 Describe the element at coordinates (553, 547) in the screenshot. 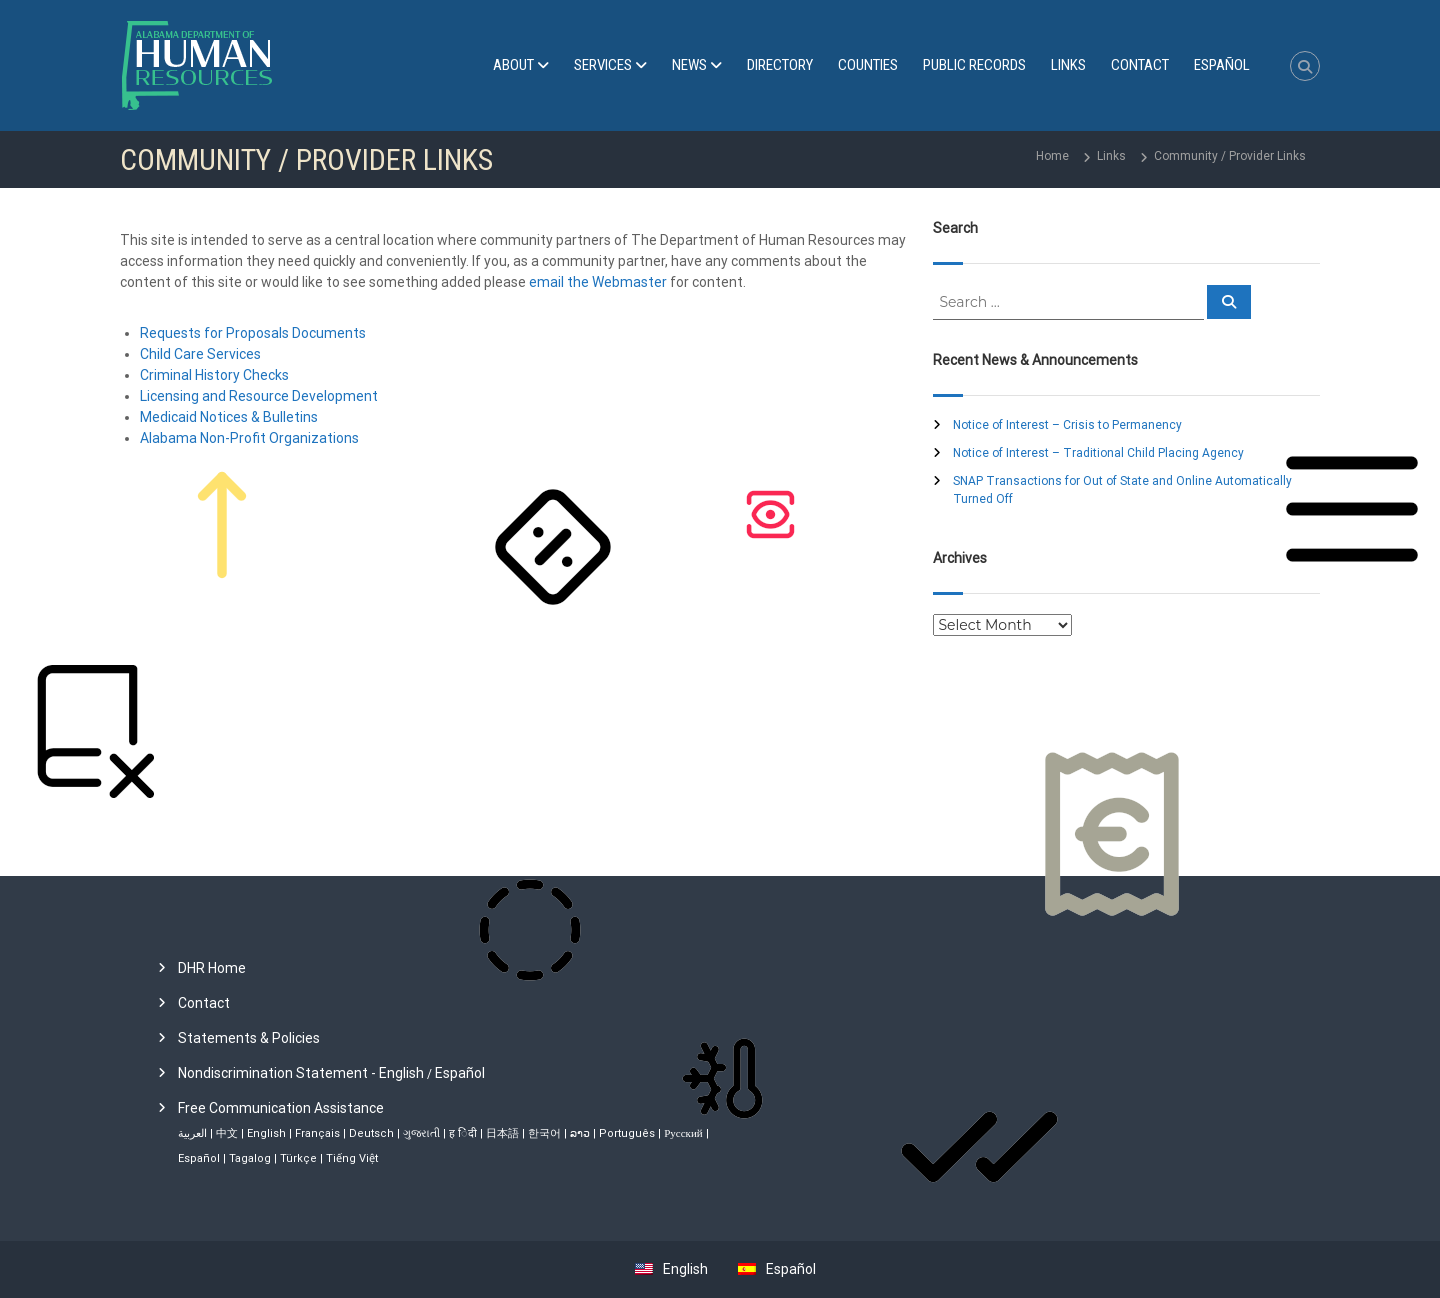

I see `view discount or promotional offer` at that location.